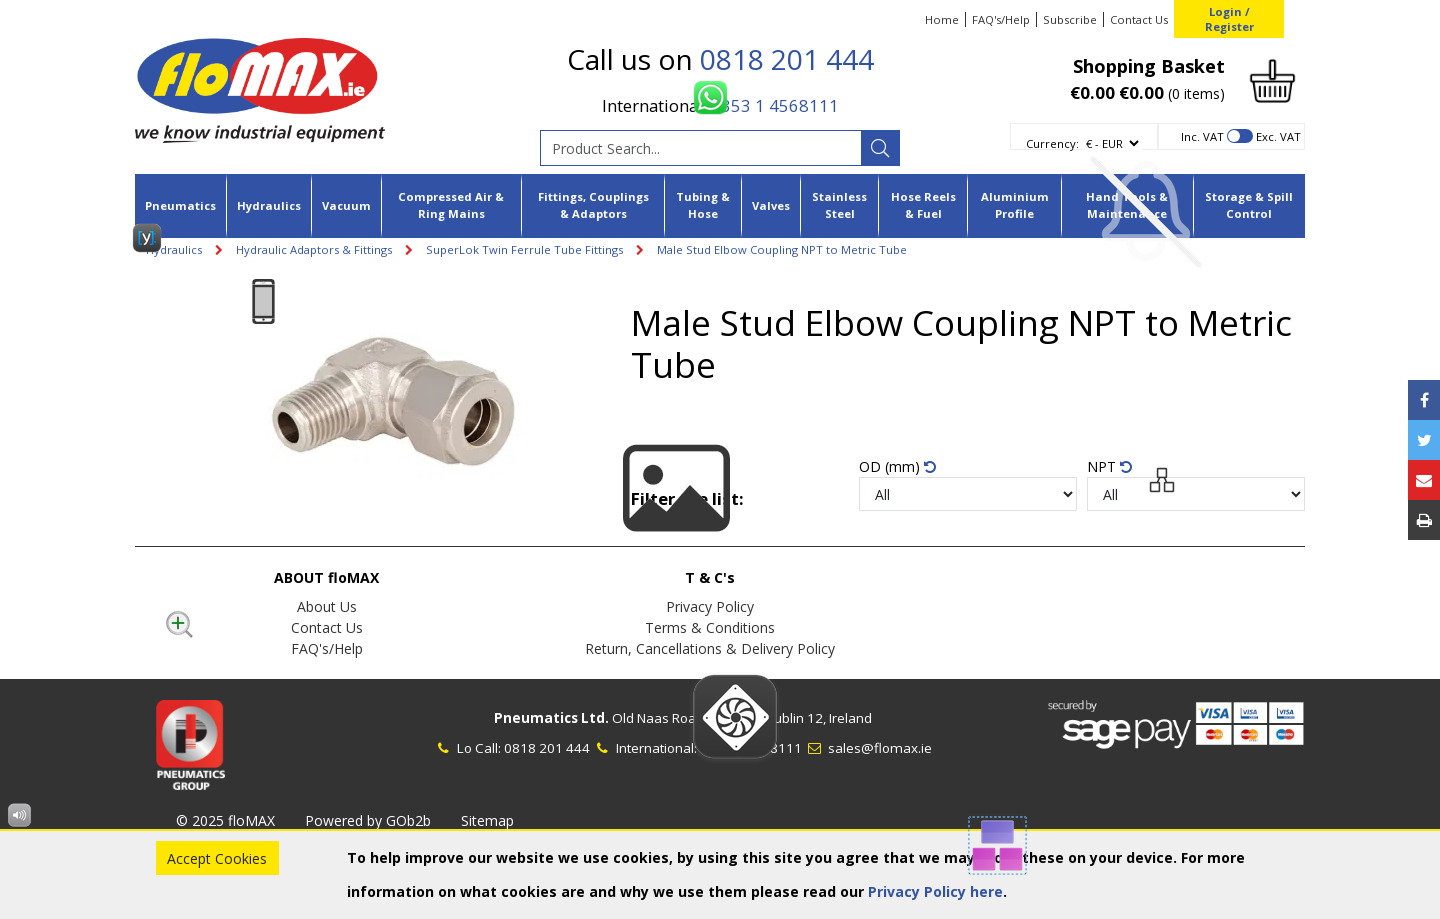 The image size is (1440, 919). Describe the element at coordinates (179, 624) in the screenshot. I see `zoom in on the current view` at that location.